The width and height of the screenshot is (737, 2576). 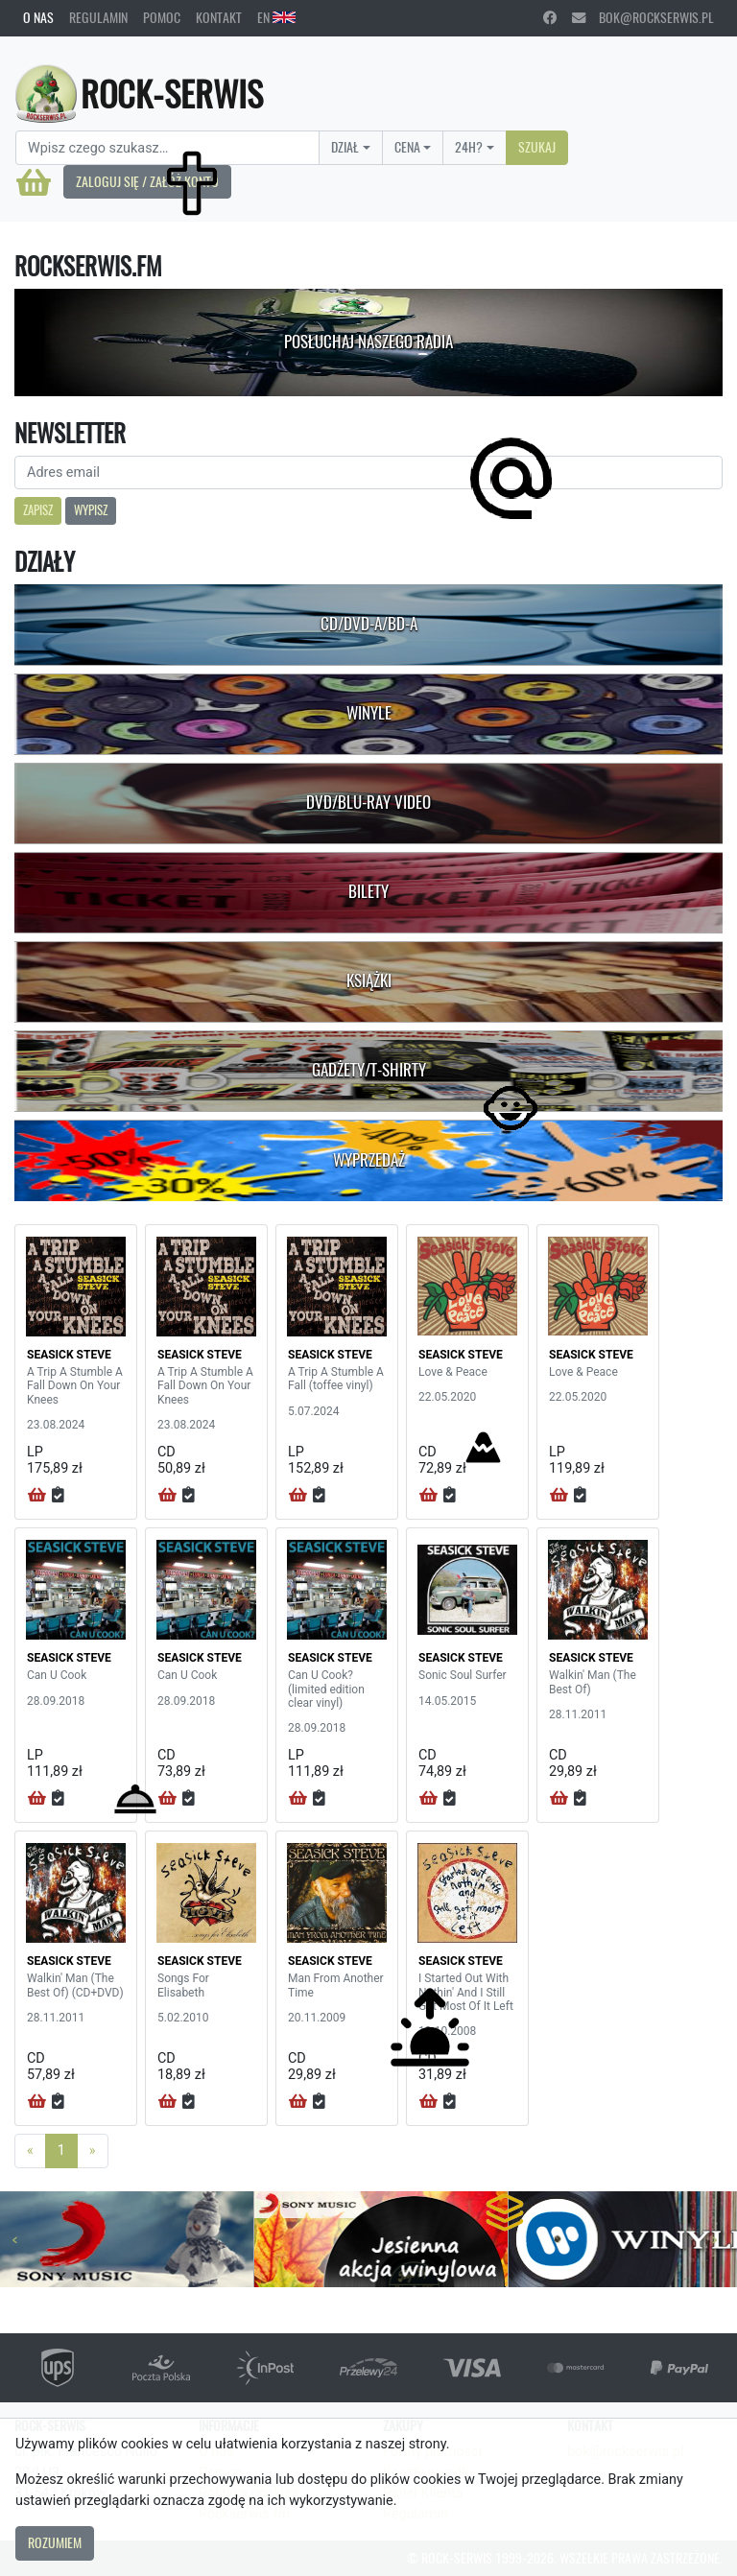 What do you see at coordinates (135, 1799) in the screenshot?
I see `request room service or hotel amenities` at bounding box center [135, 1799].